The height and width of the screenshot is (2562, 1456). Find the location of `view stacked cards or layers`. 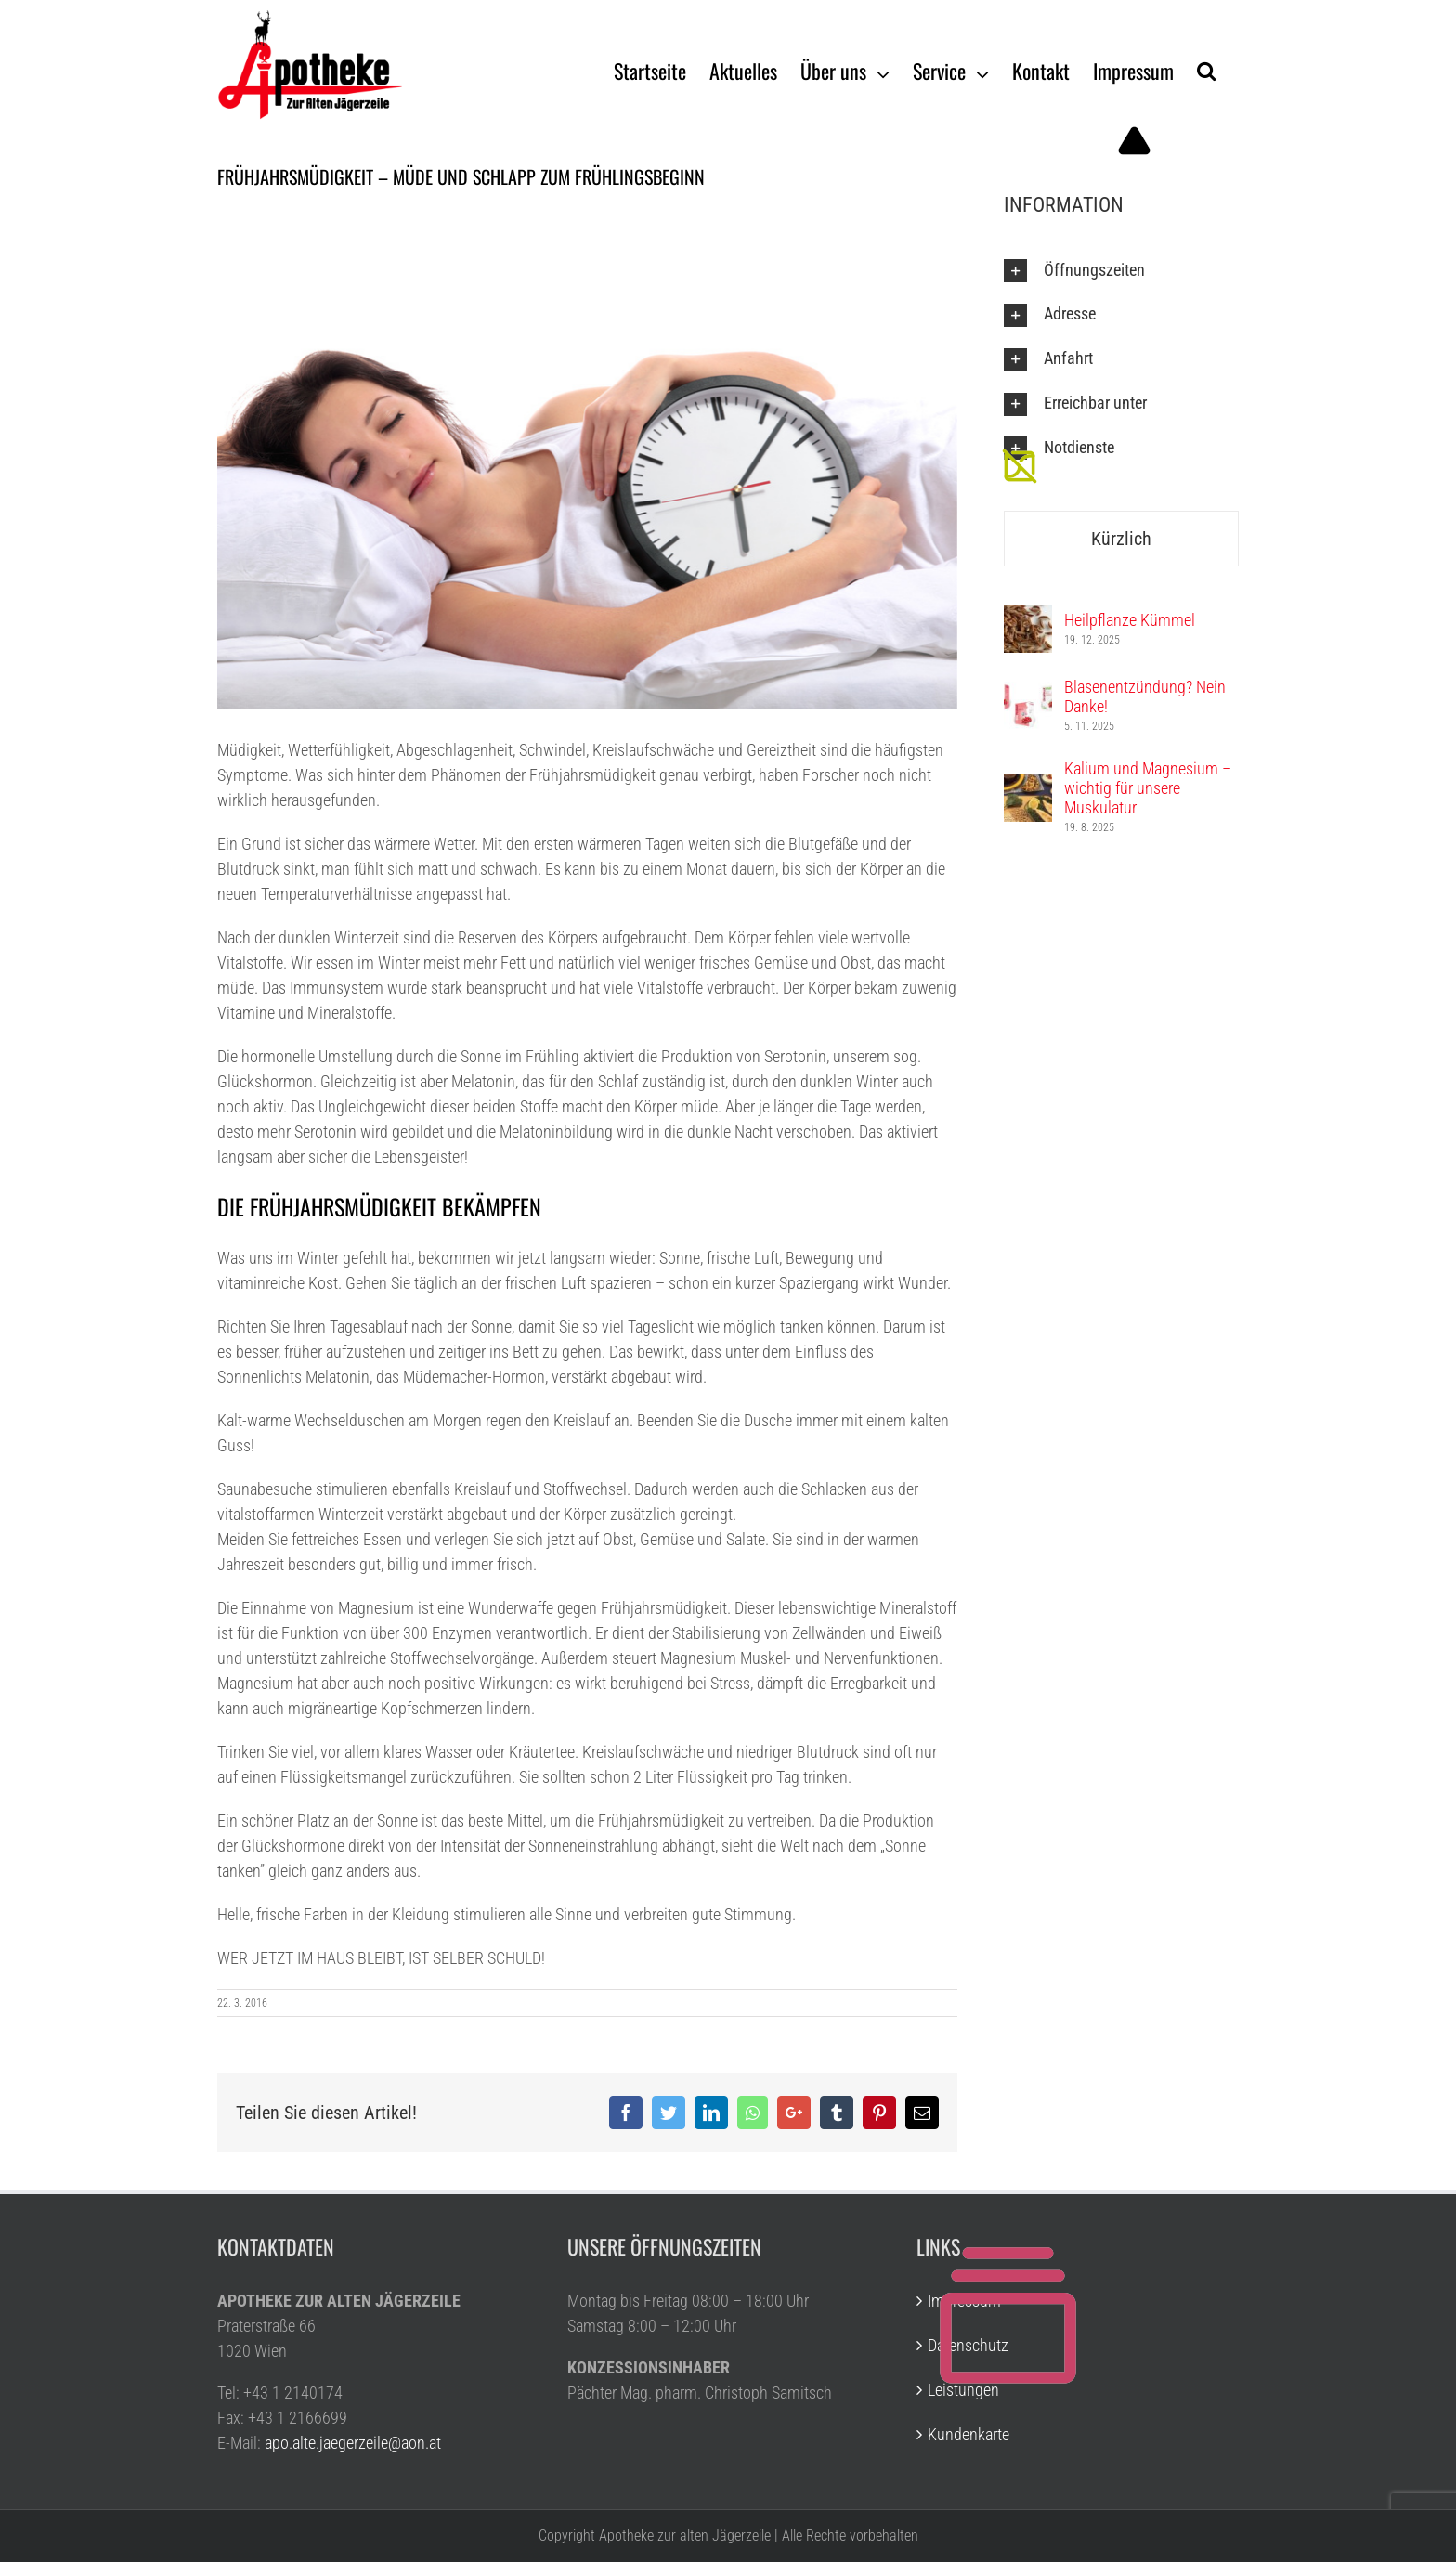

view stacked cards or layers is located at coordinates (1008, 2321).